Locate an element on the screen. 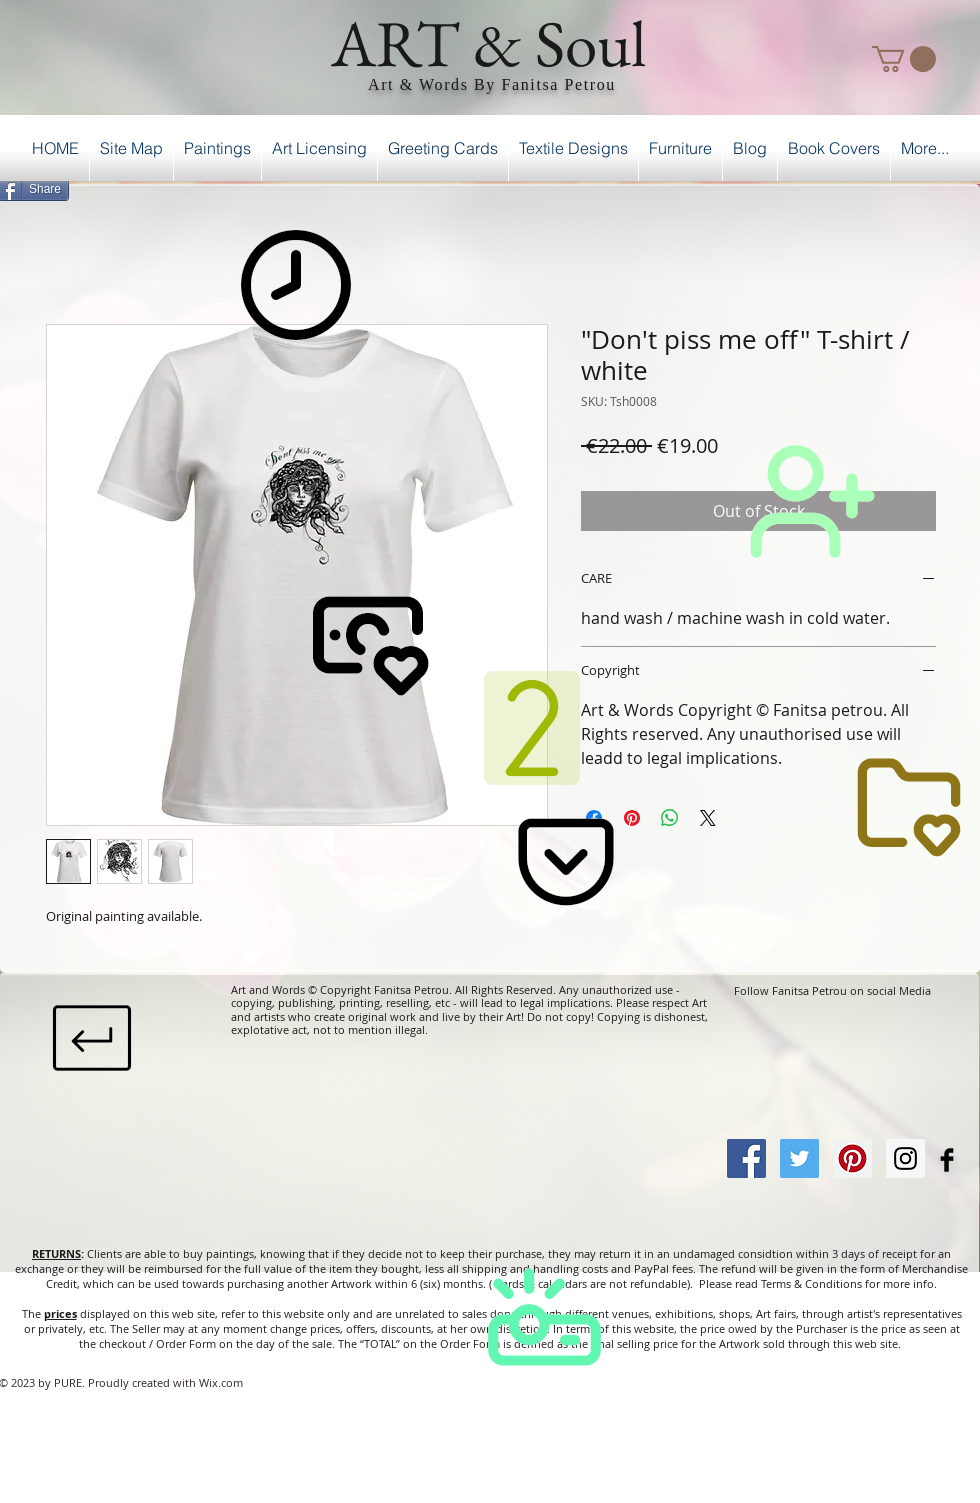  access your favorites folder is located at coordinates (909, 805).